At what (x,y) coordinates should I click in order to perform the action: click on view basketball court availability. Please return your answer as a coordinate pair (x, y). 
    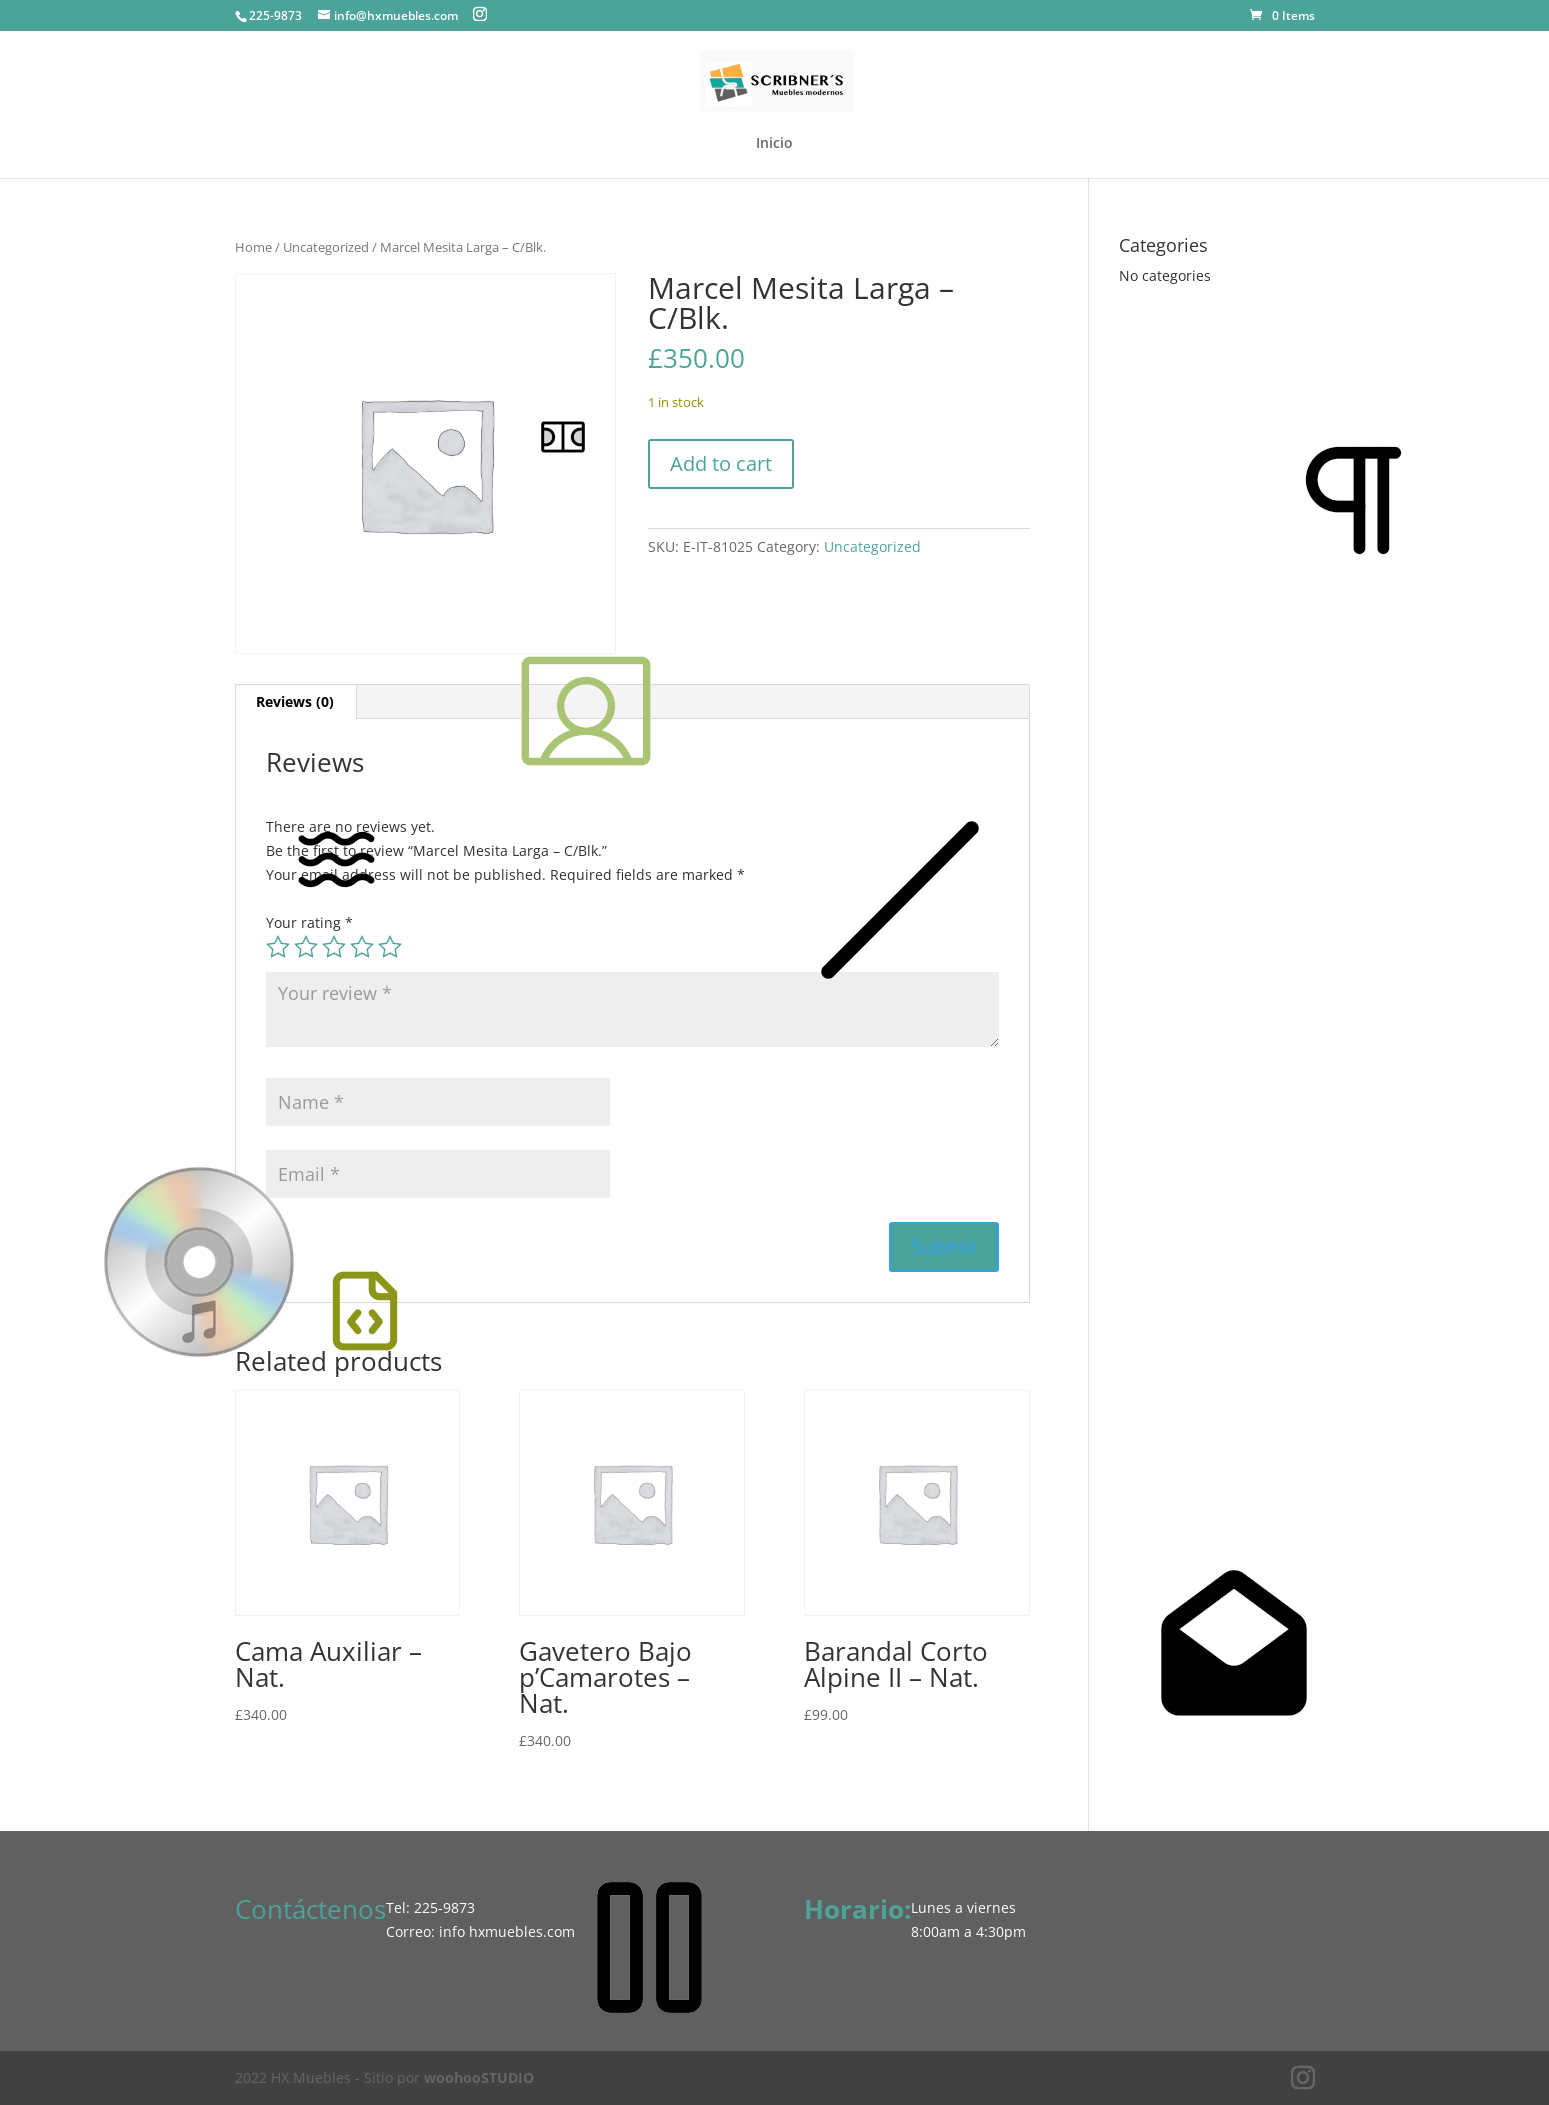
    Looking at the image, I should click on (563, 437).